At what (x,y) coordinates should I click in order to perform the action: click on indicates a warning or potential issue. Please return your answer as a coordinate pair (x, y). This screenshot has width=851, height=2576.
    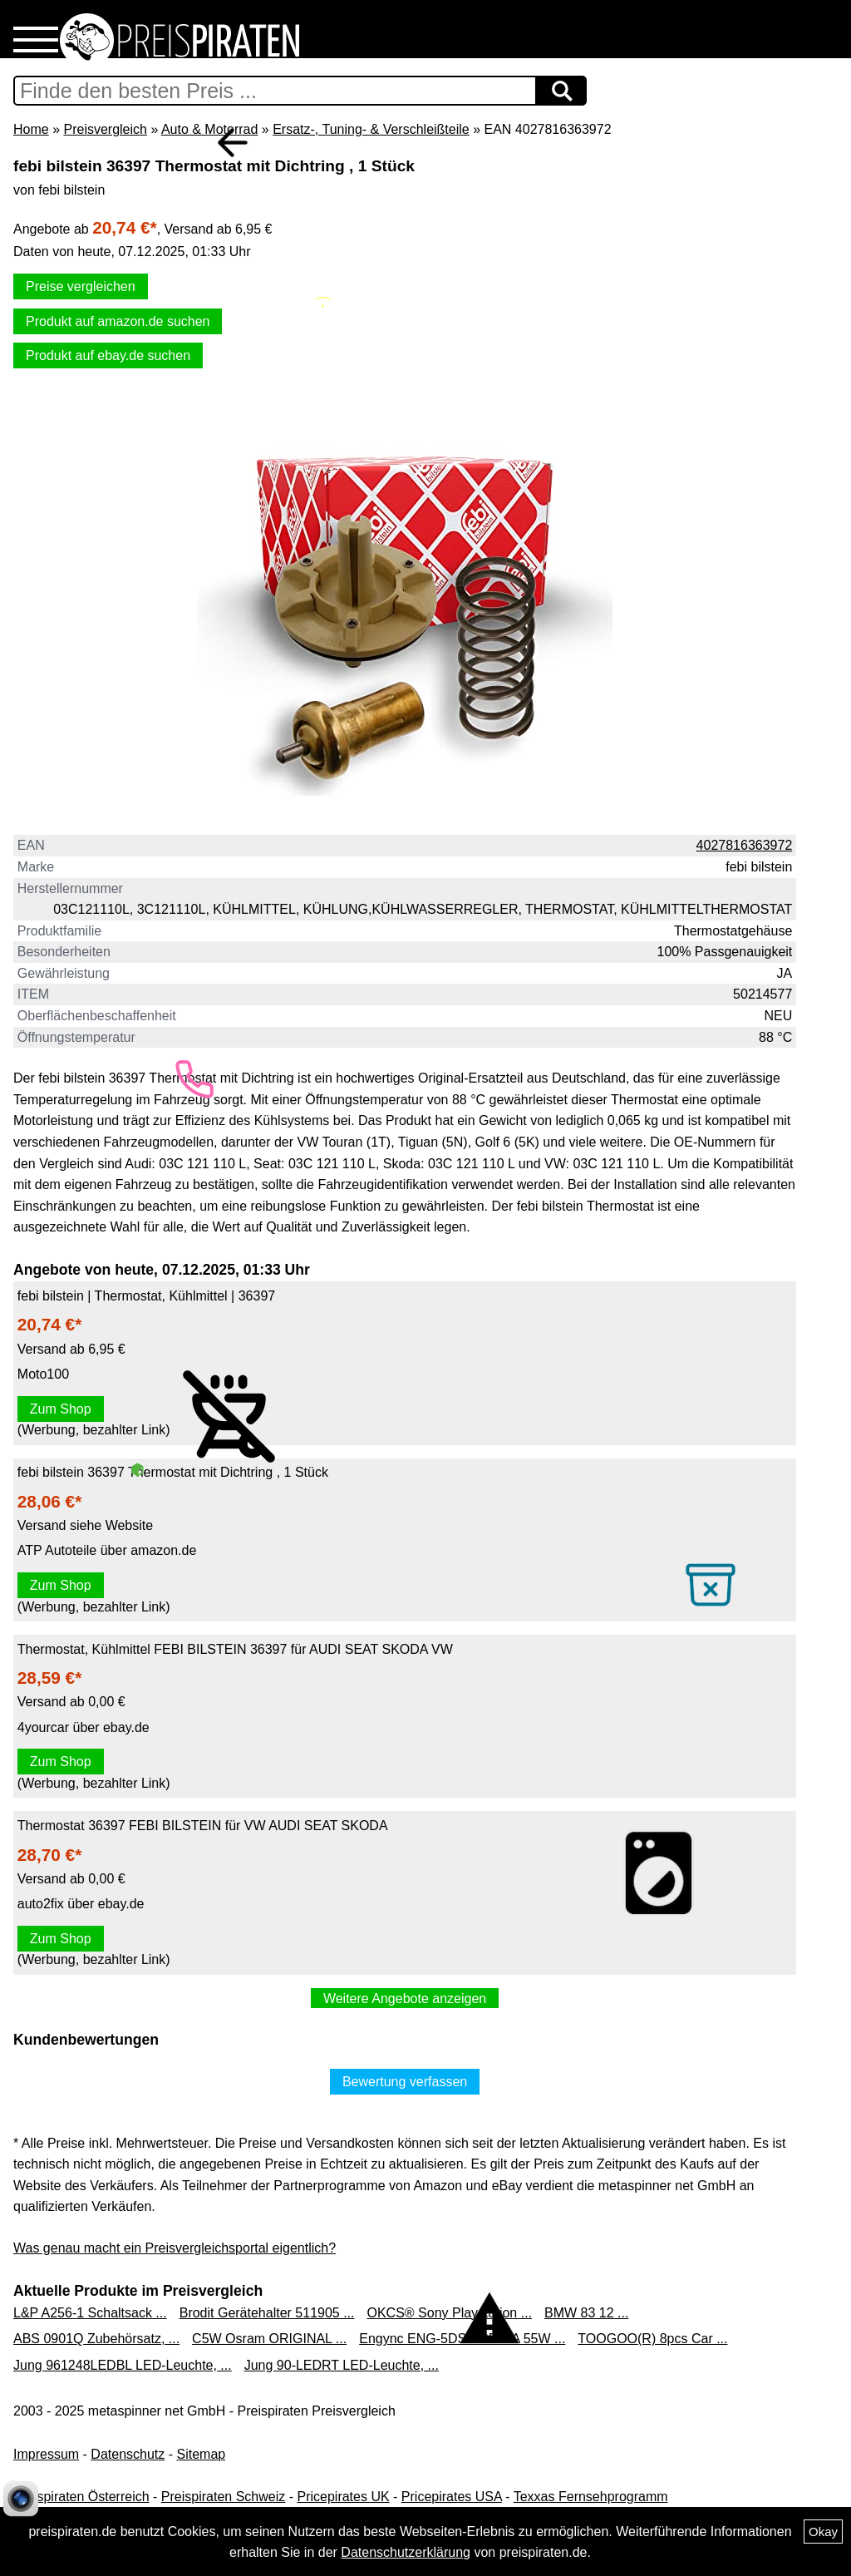
    Looking at the image, I should click on (489, 2319).